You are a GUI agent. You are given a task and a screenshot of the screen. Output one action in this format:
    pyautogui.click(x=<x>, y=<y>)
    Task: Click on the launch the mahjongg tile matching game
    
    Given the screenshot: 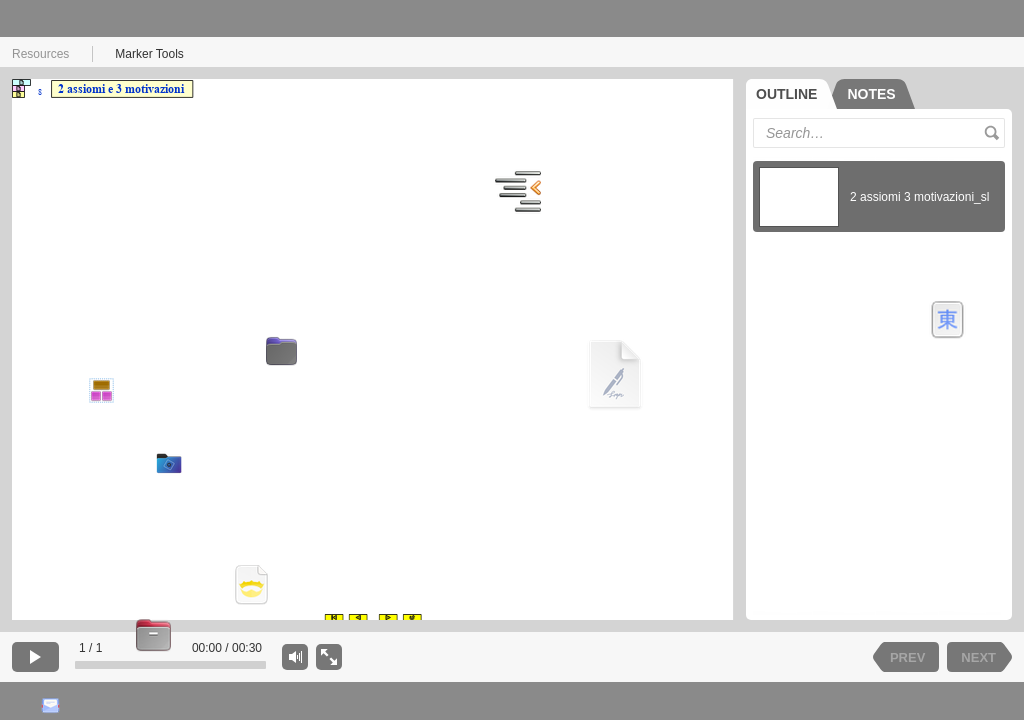 What is the action you would take?
    pyautogui.click(x=947, y=319)
    